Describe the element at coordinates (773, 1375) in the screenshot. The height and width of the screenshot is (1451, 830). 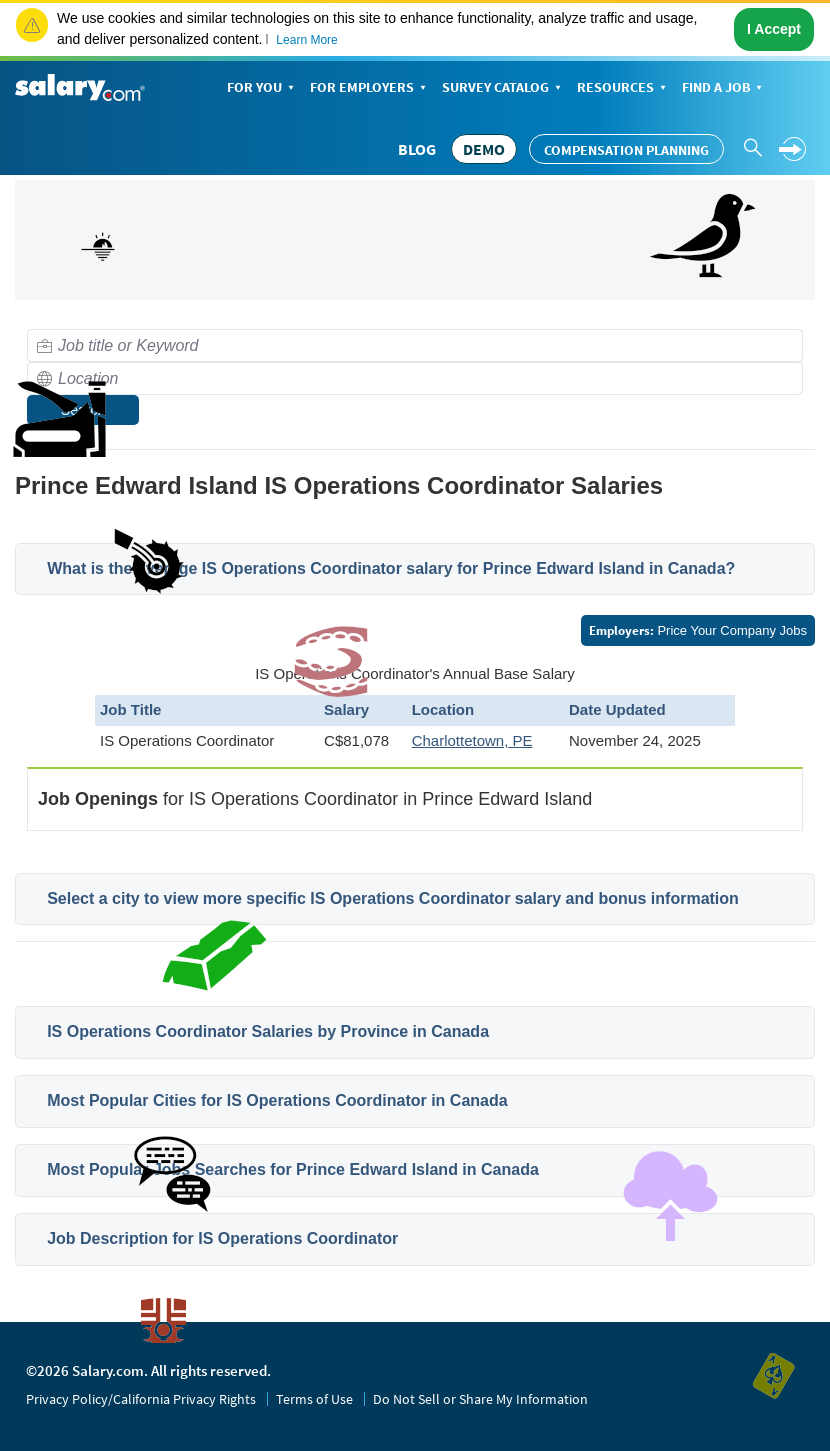
I see `ace of spades playing card` at that location.